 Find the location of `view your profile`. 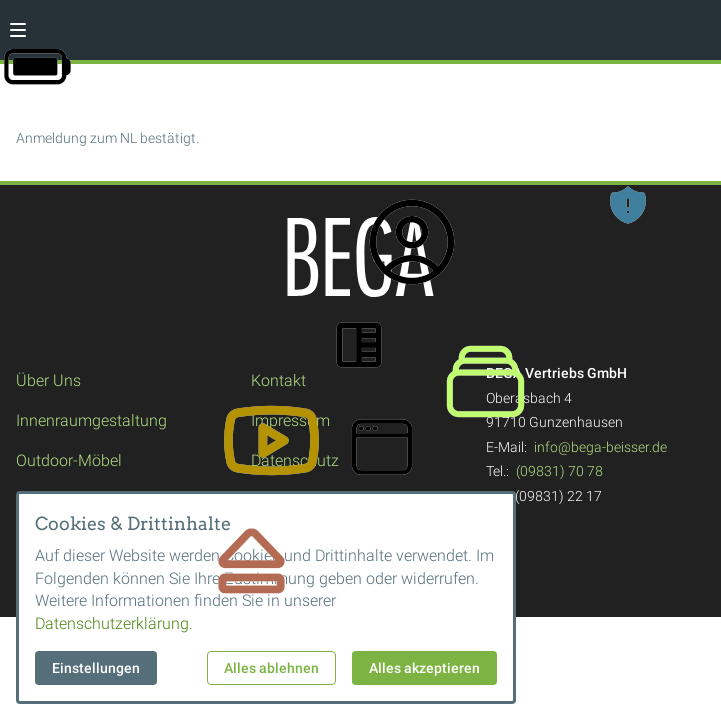

view your profile is located at coordinates (412, 242).